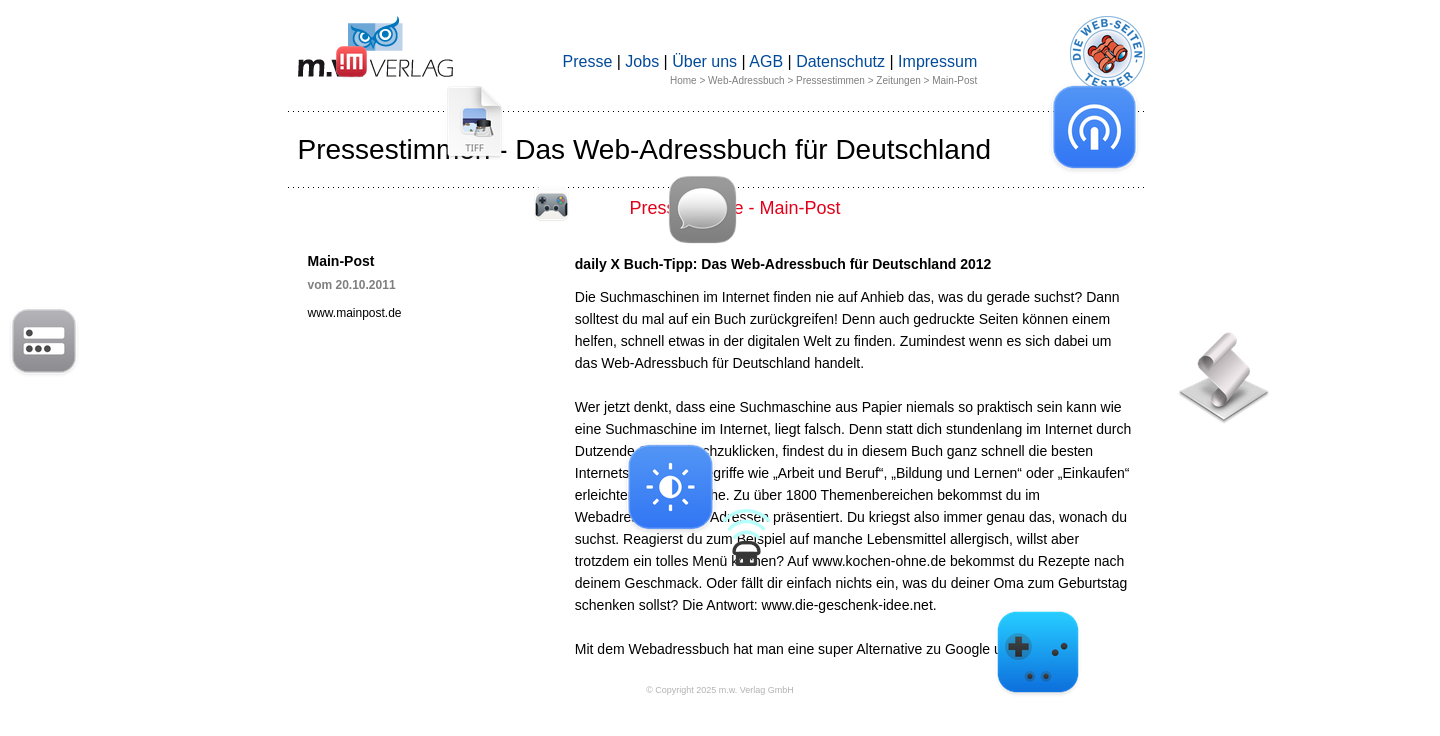 The width and height of the screenshot is (1440, 736). What do you see at coordinates (351, 61) in the screenshot?
I see `open NoMachine remote desktop application` at bounding box center [351, 61].